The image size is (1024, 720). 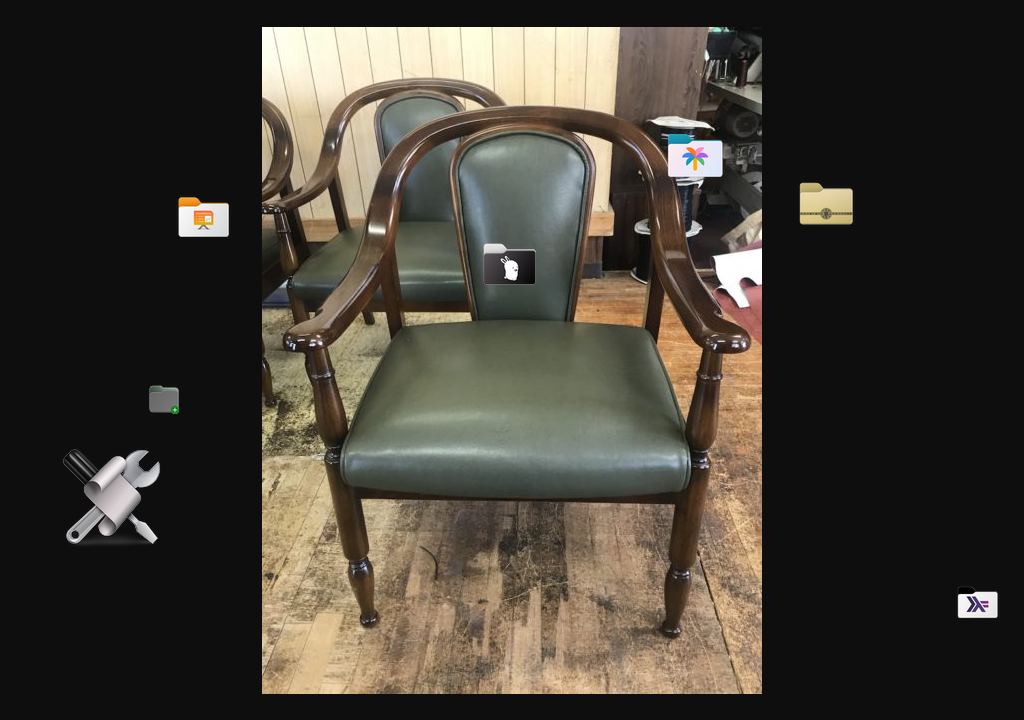 I want to click on create a new folder, so click(x=164, y=399).